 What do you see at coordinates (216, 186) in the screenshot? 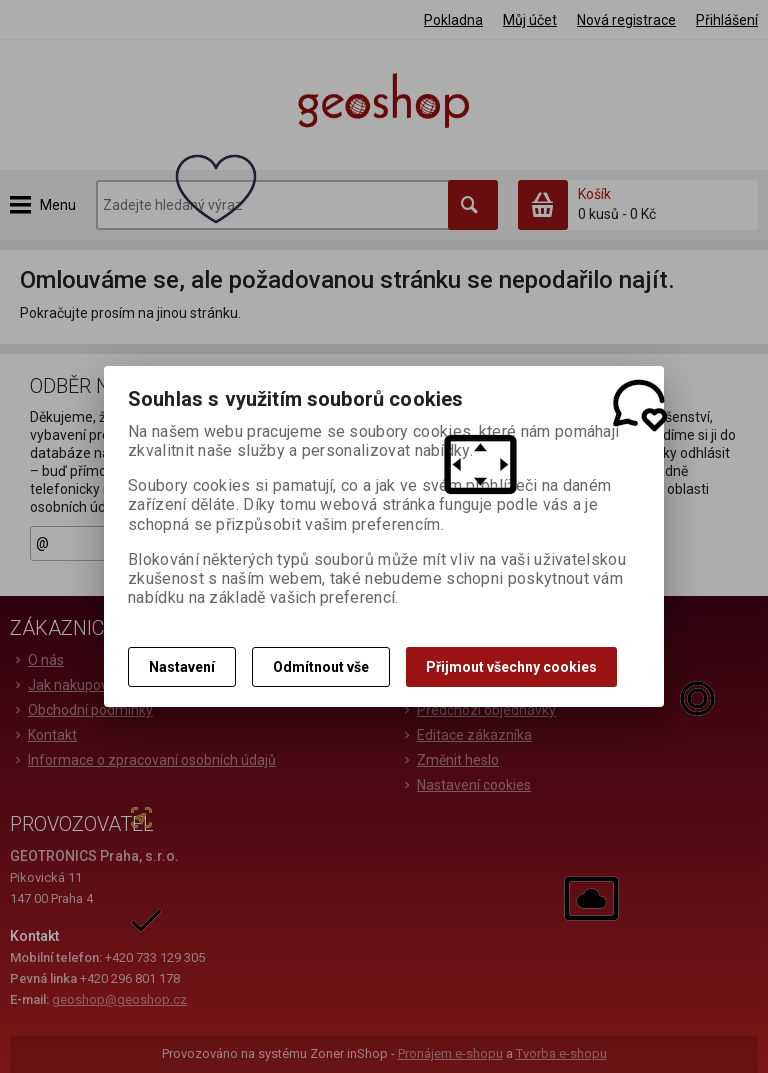
I see `add to favorites` at bounding box center [216, 186].